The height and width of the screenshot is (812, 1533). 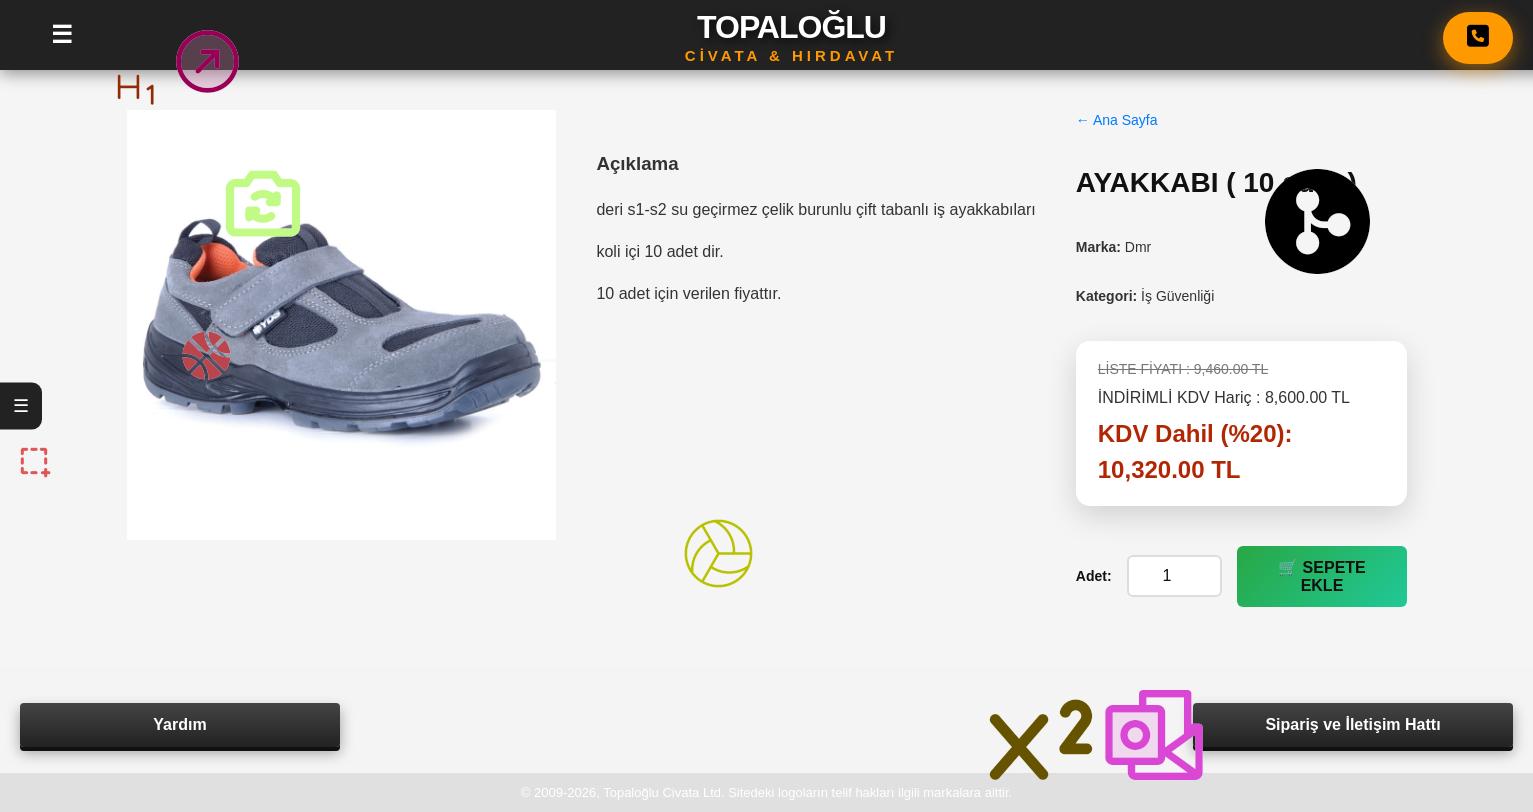 What do you see at coordinates (1317, 221) in the screenshot?
I see `indicates a merged pull request in your activity feed` at bounding box center [1317, 221].